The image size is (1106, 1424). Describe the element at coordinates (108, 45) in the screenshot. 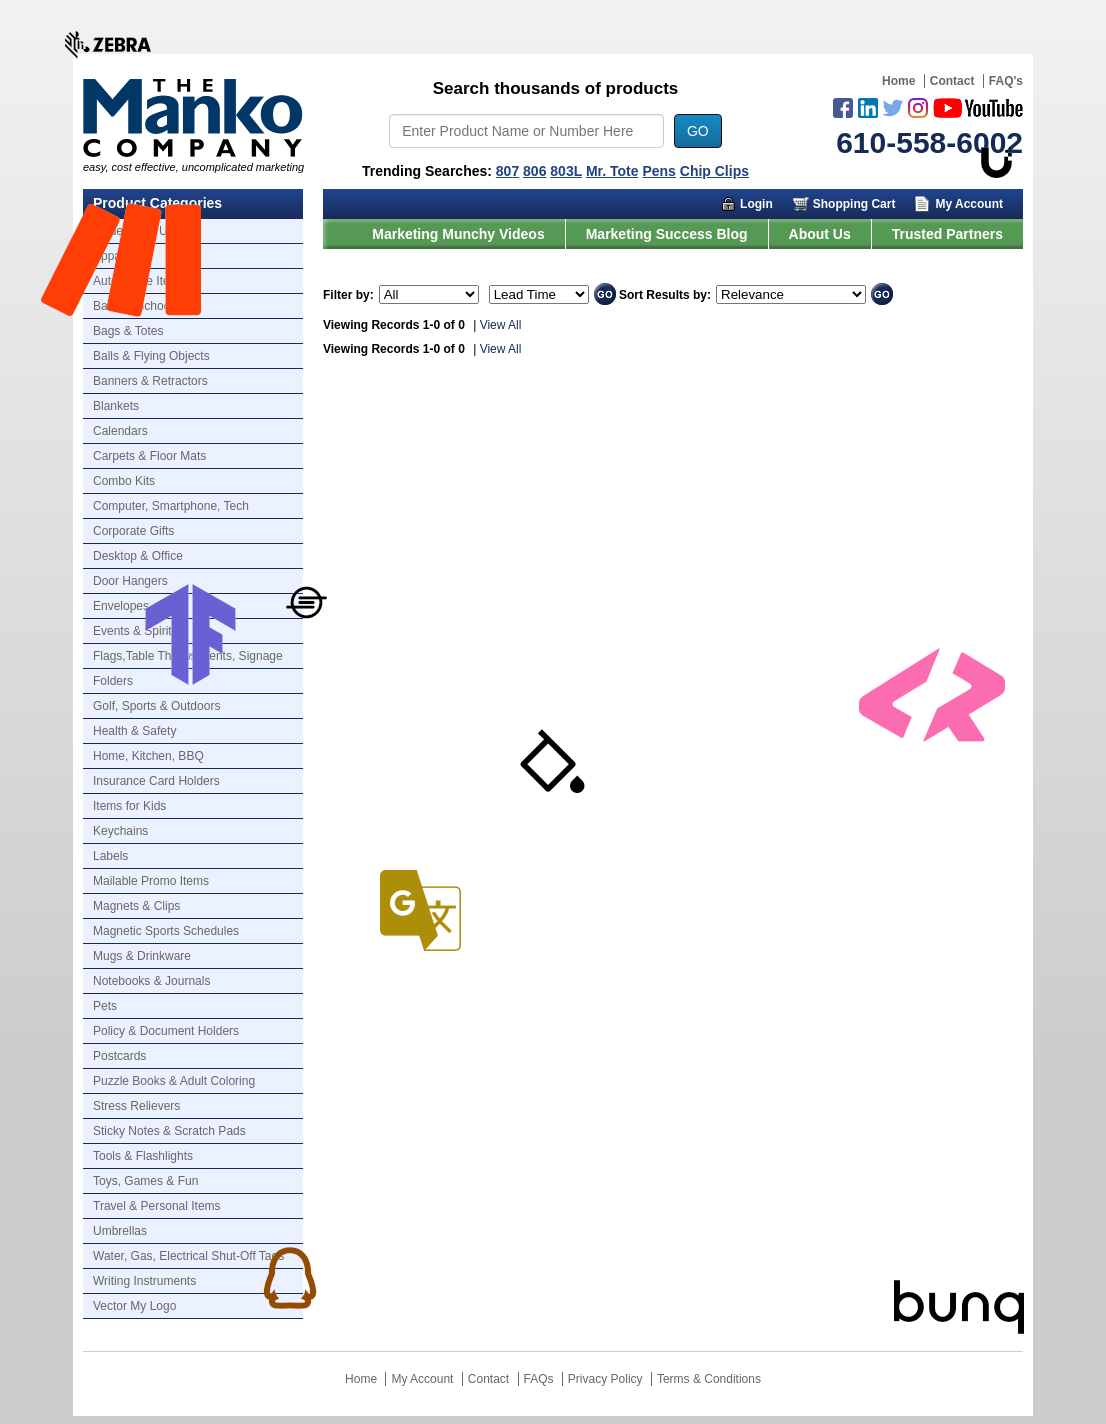

I see `zebra technologies company logo` at that location.